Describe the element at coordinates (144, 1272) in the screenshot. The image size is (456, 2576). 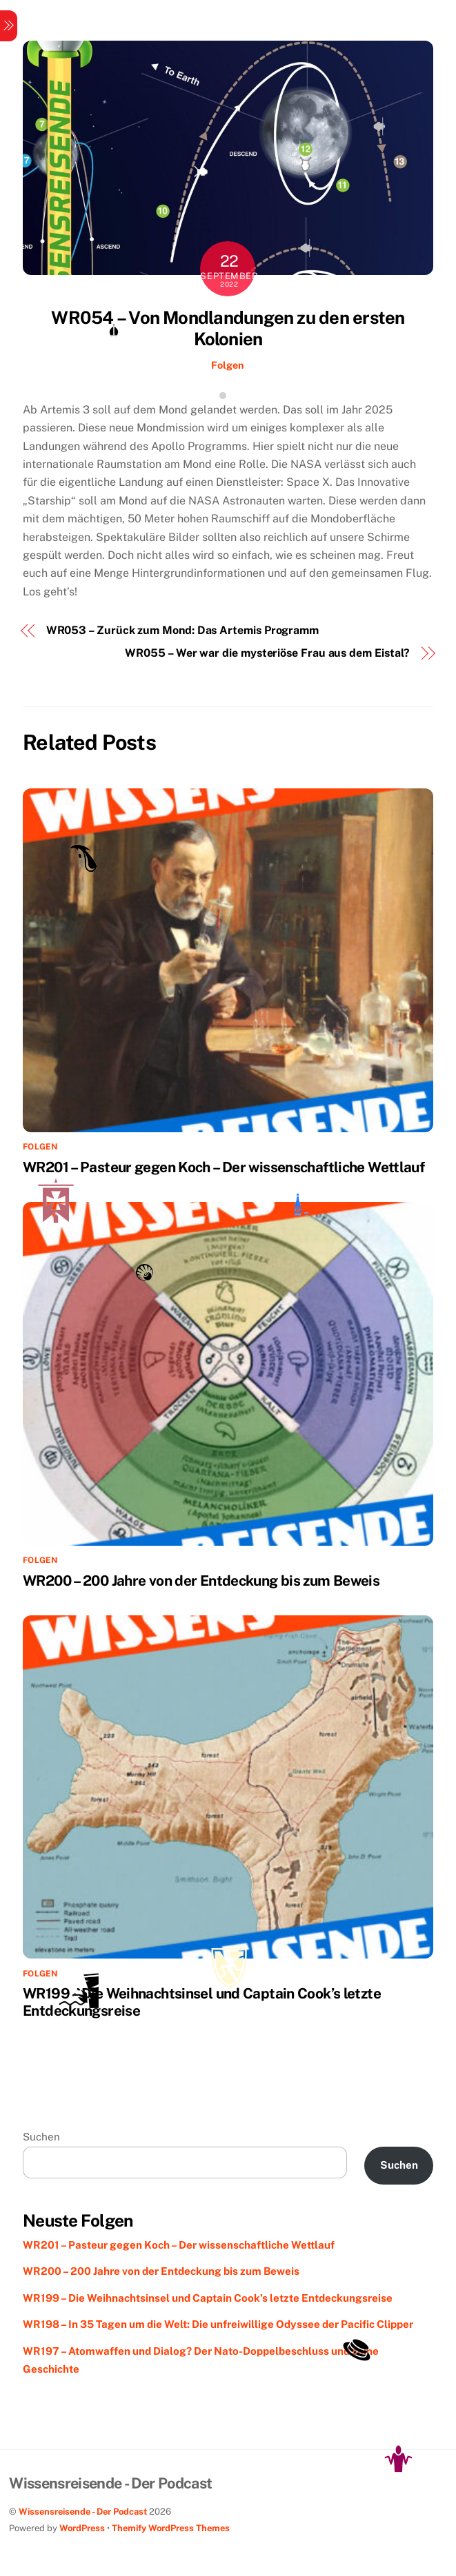
I see `view surveillance or monitoring status` at that location.